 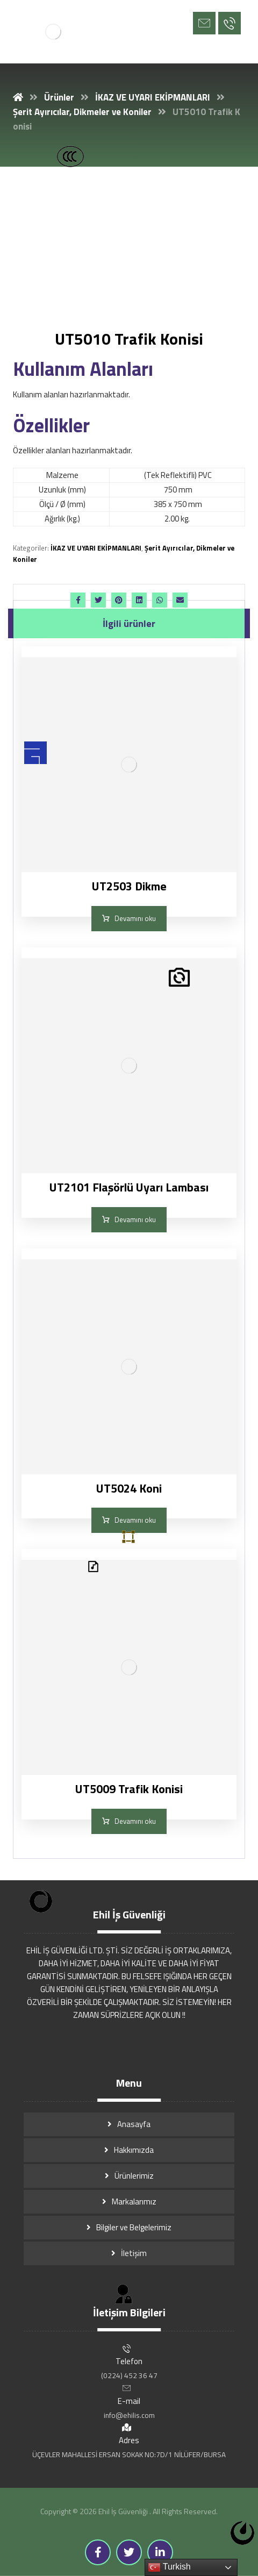 I want to click on china compulsory certificate (CCC) mark indicating product compliance, so click(x=70, y=156).